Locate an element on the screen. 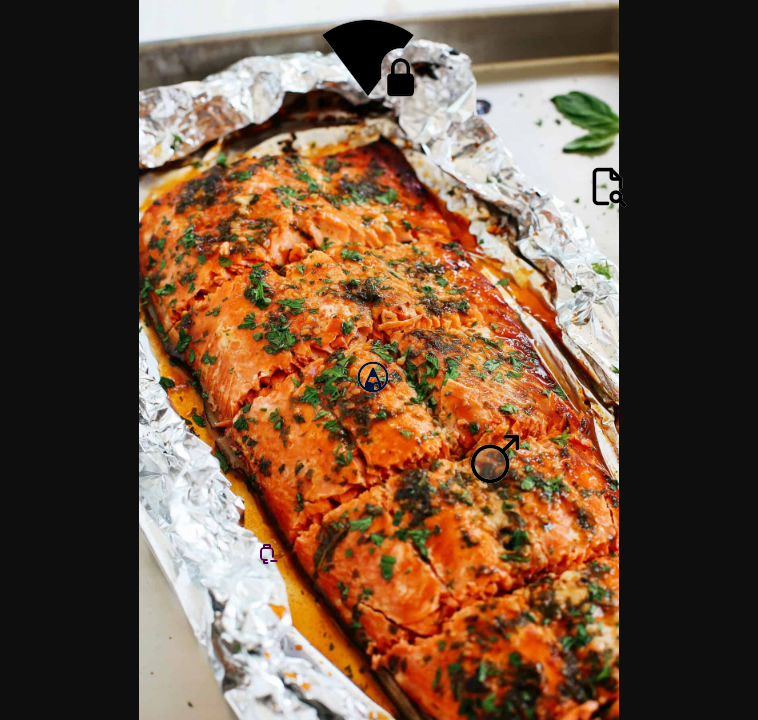 This screenshot has width=758, height=720. search within a document is located at coordinates (607, 186).